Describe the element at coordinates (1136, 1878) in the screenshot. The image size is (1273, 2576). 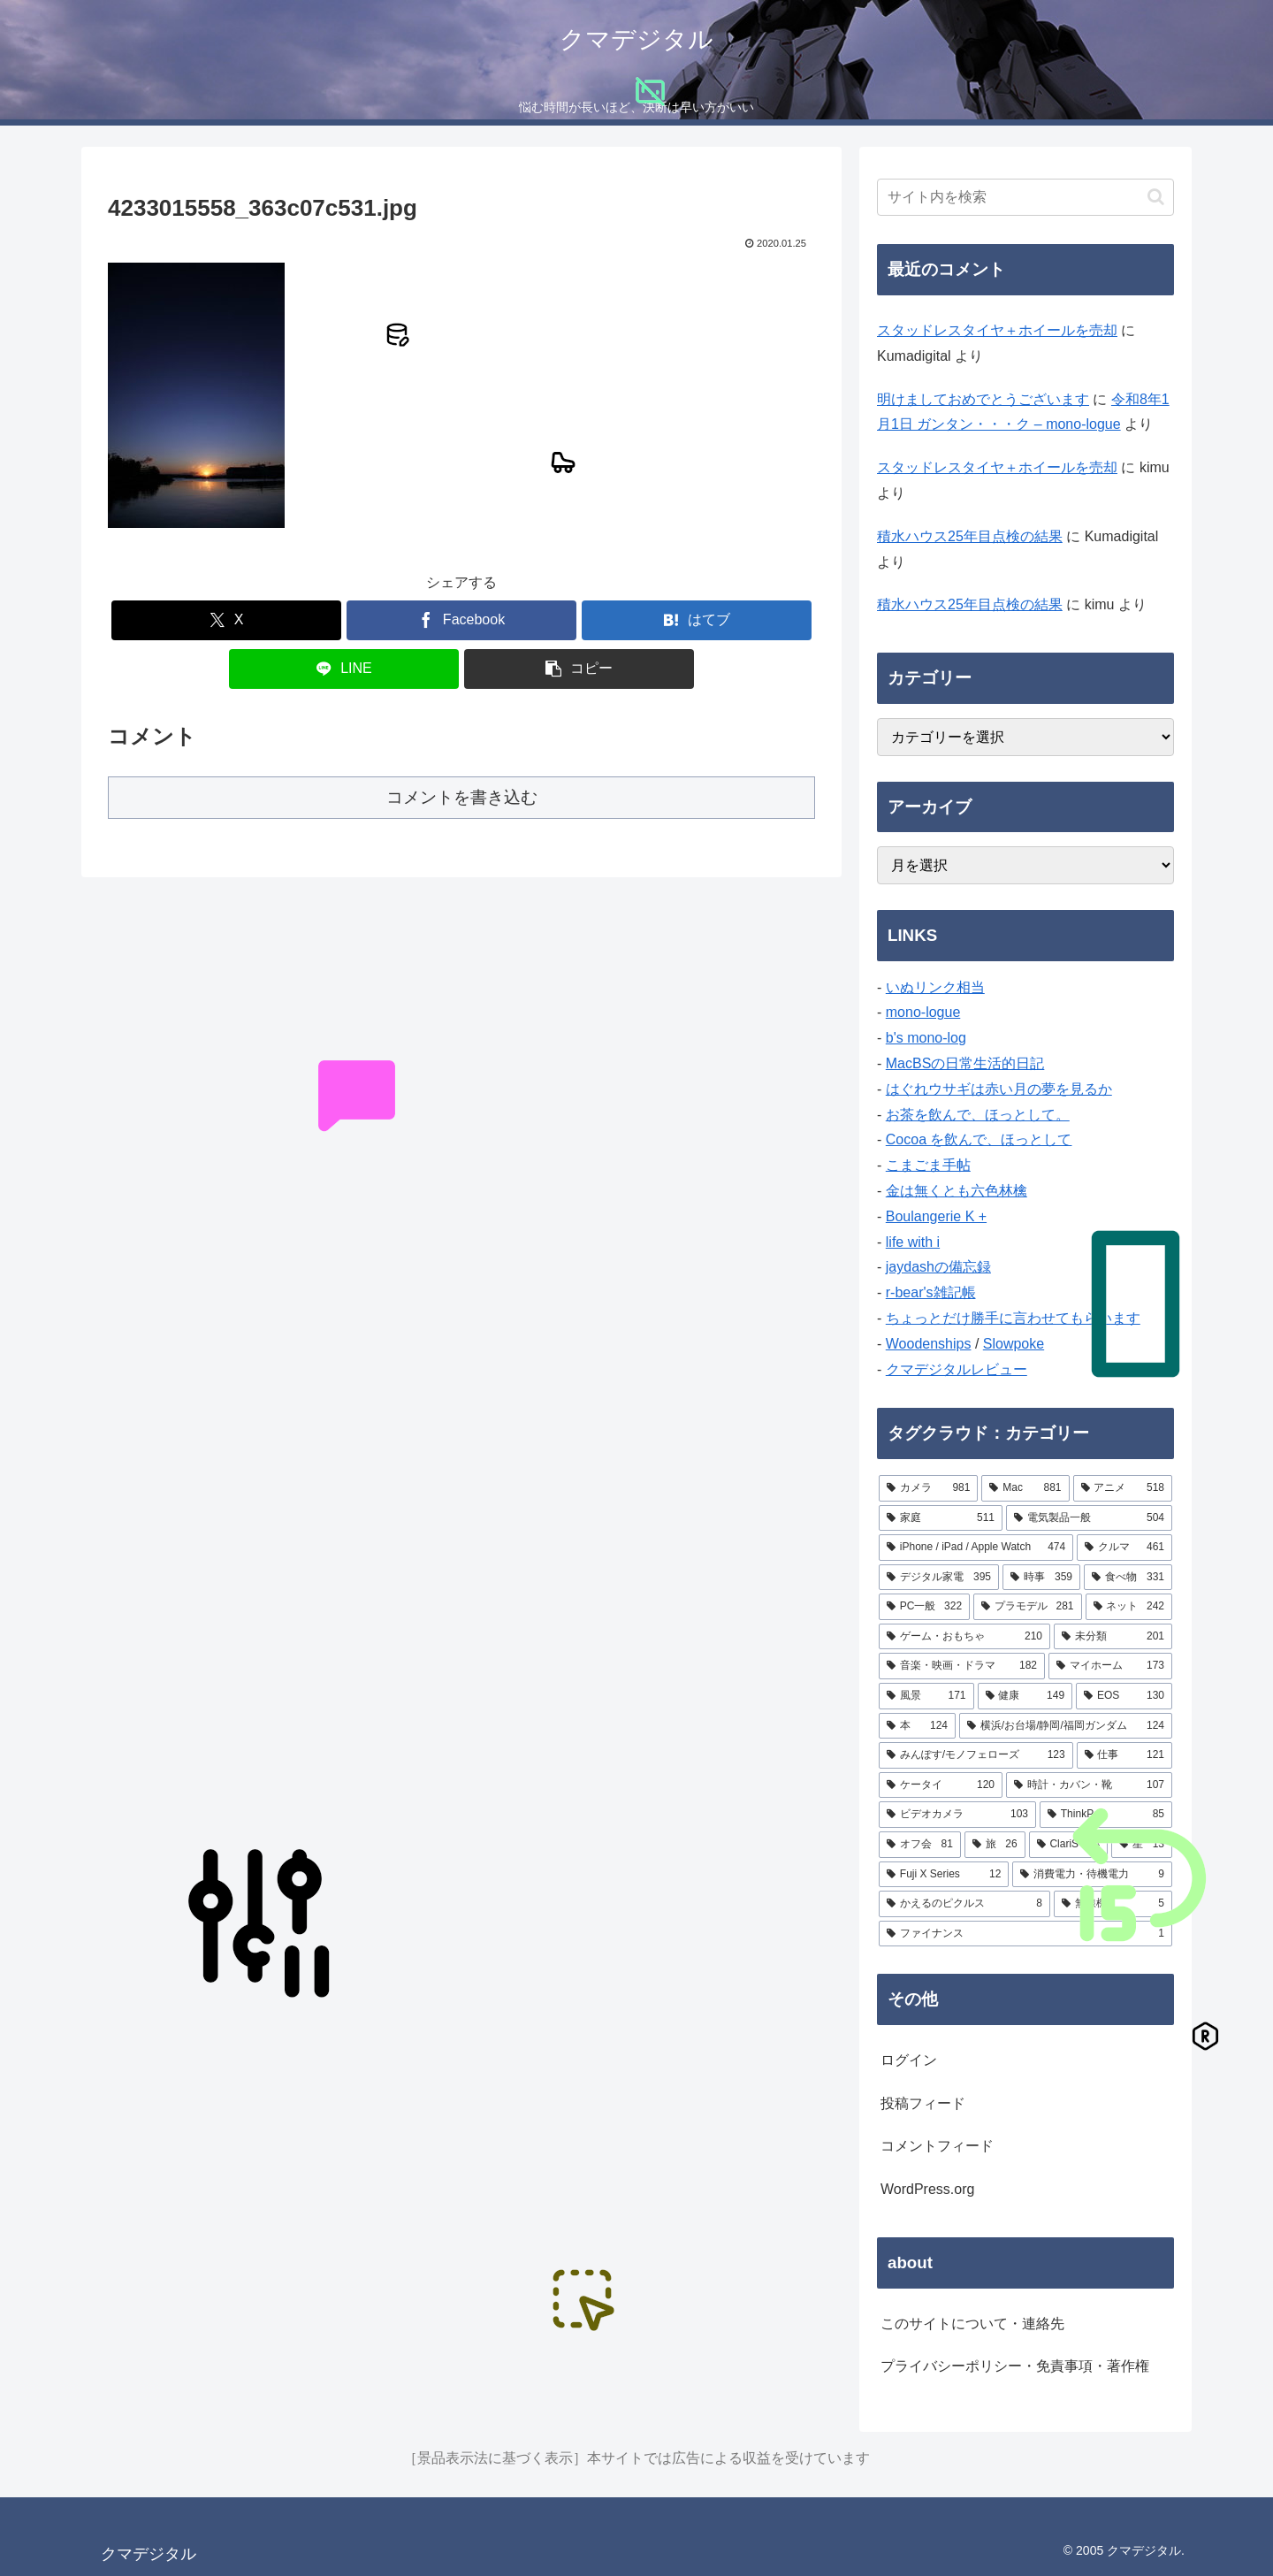
I see `skip back 15 seconds in media playback` at that location.